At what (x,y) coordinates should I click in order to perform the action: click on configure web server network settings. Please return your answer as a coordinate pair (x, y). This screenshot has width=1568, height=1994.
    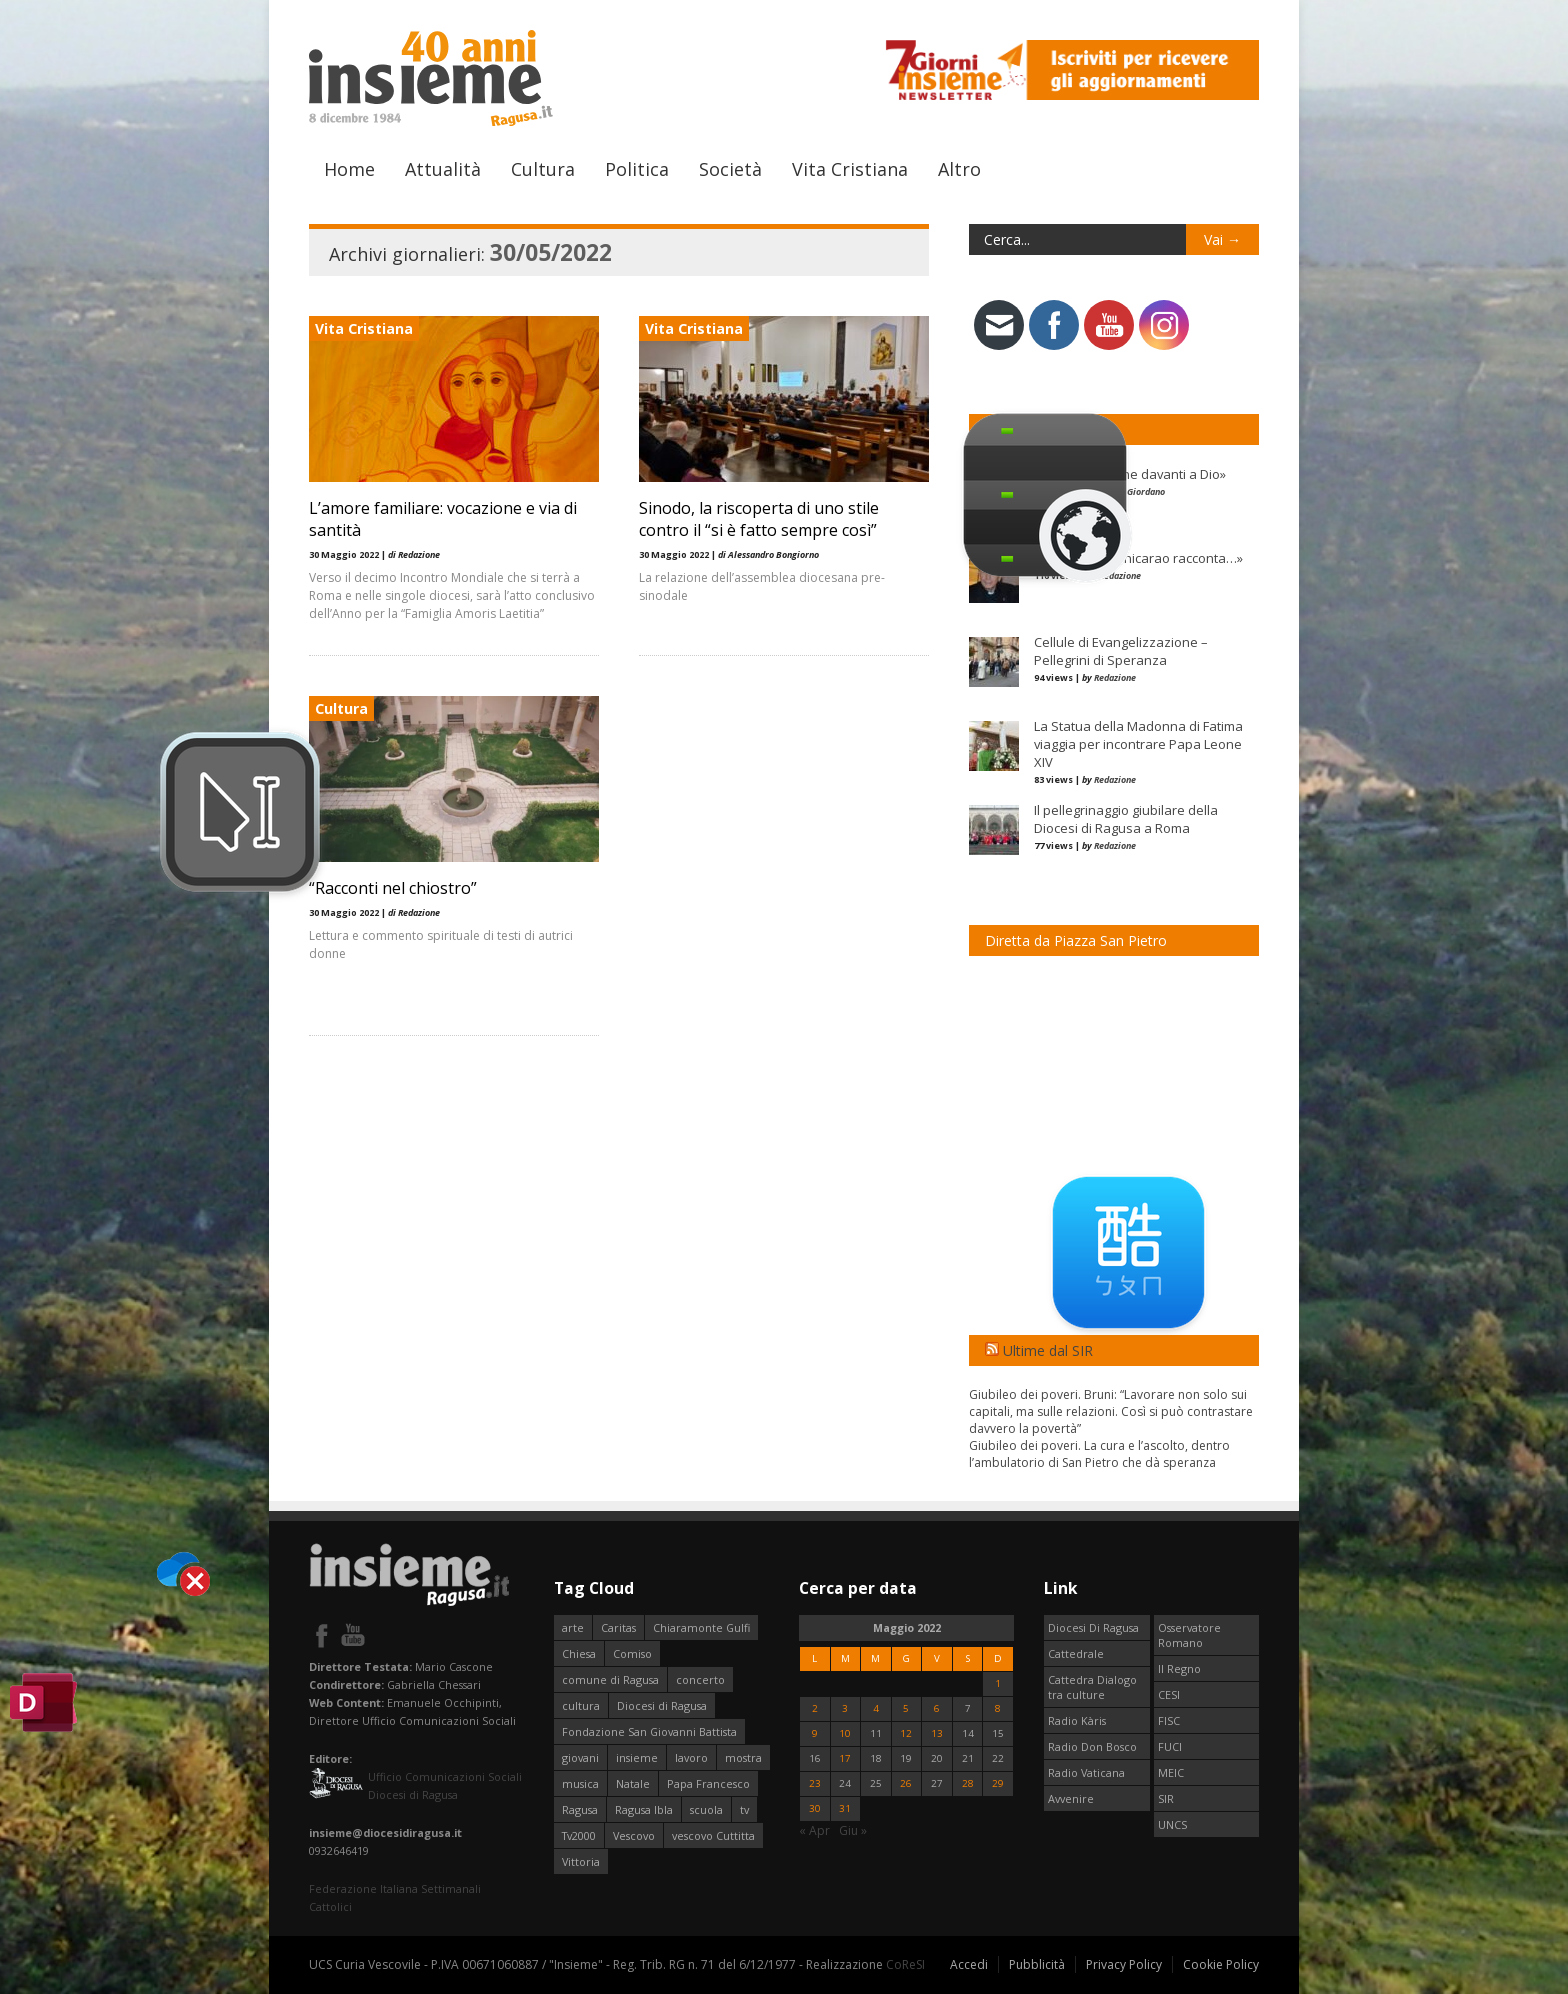
    Looking at the image, I should click on (1045, 495).